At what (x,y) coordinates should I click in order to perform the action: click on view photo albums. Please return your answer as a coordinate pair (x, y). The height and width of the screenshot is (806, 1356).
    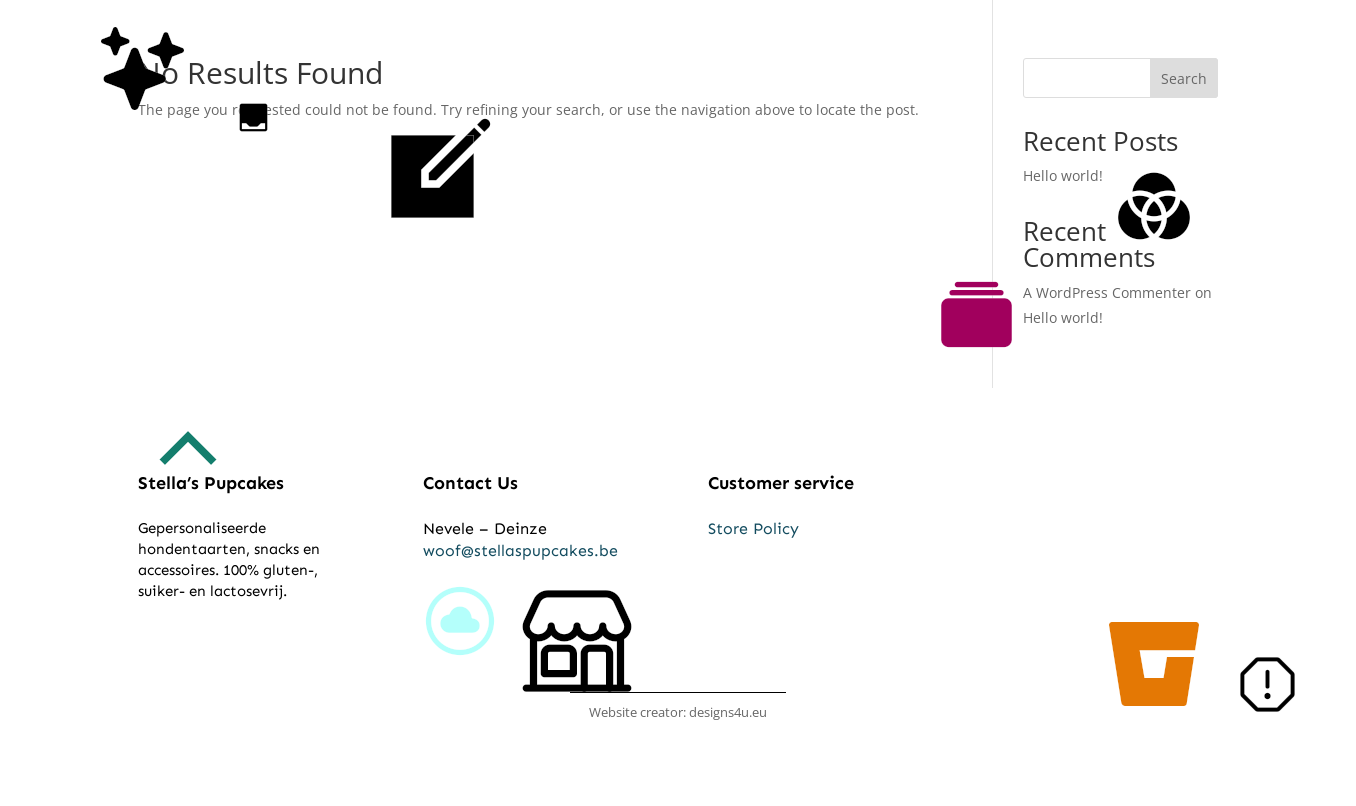
    Looking at the image, I should click on (976, 314).